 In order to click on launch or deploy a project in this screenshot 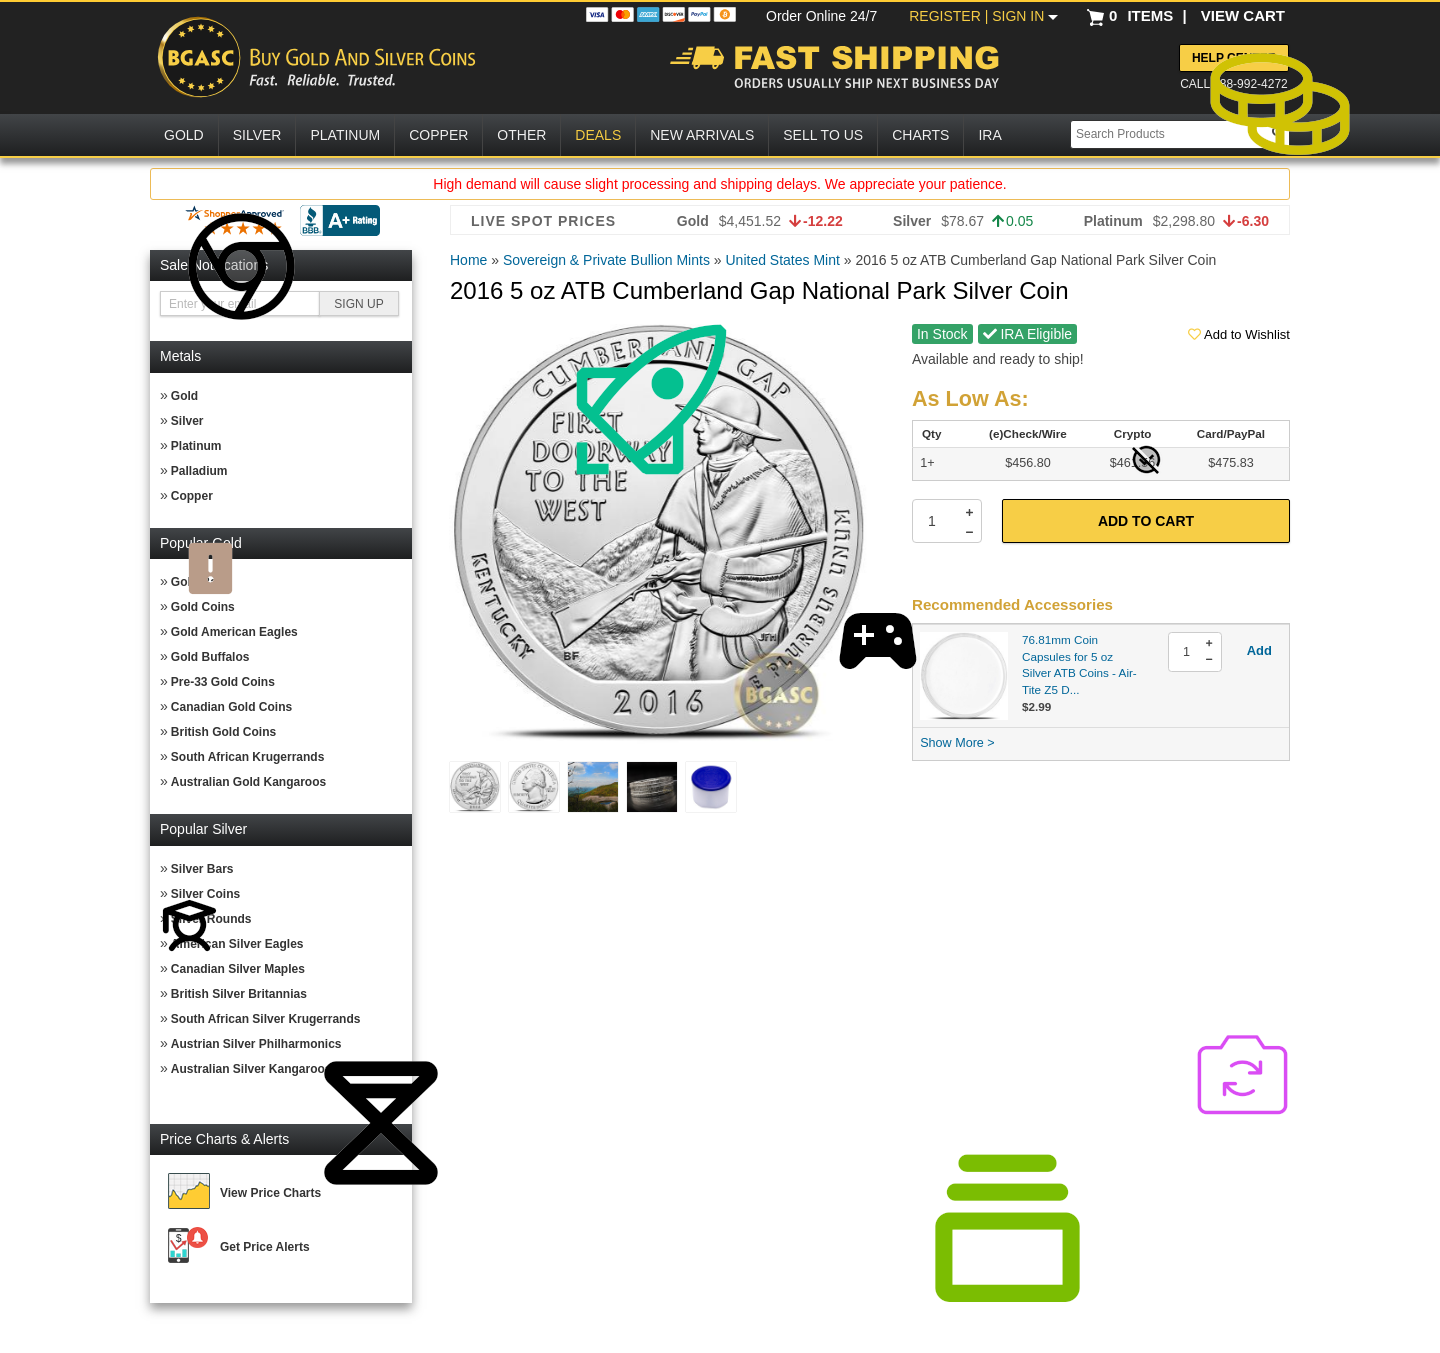, I will do `click(651, 399)`.